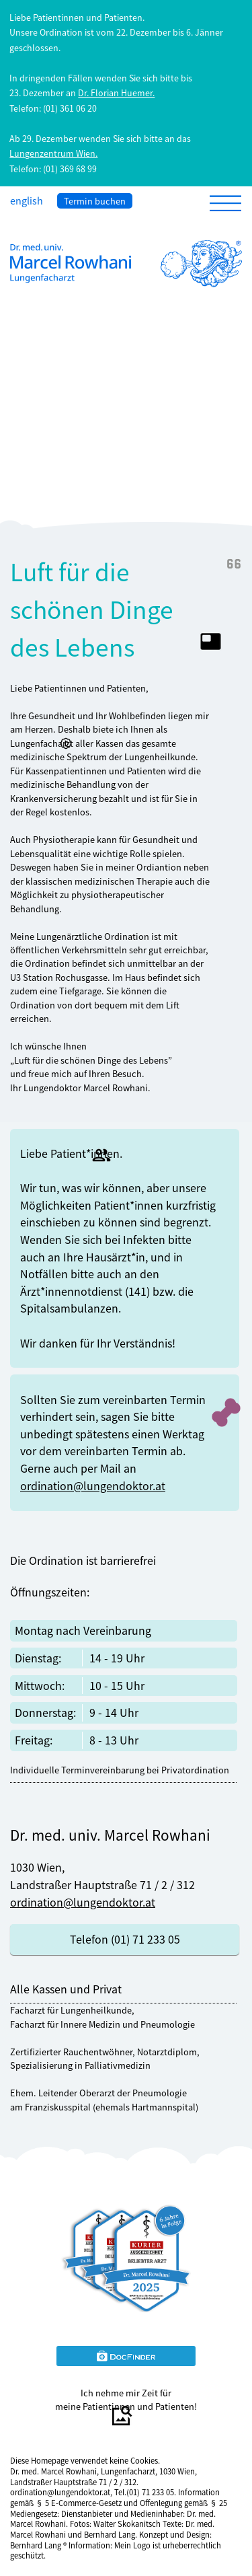 The image size is (252, 2576). I want to click on indicates turkish lira currency or payment option, so click(66, 743).